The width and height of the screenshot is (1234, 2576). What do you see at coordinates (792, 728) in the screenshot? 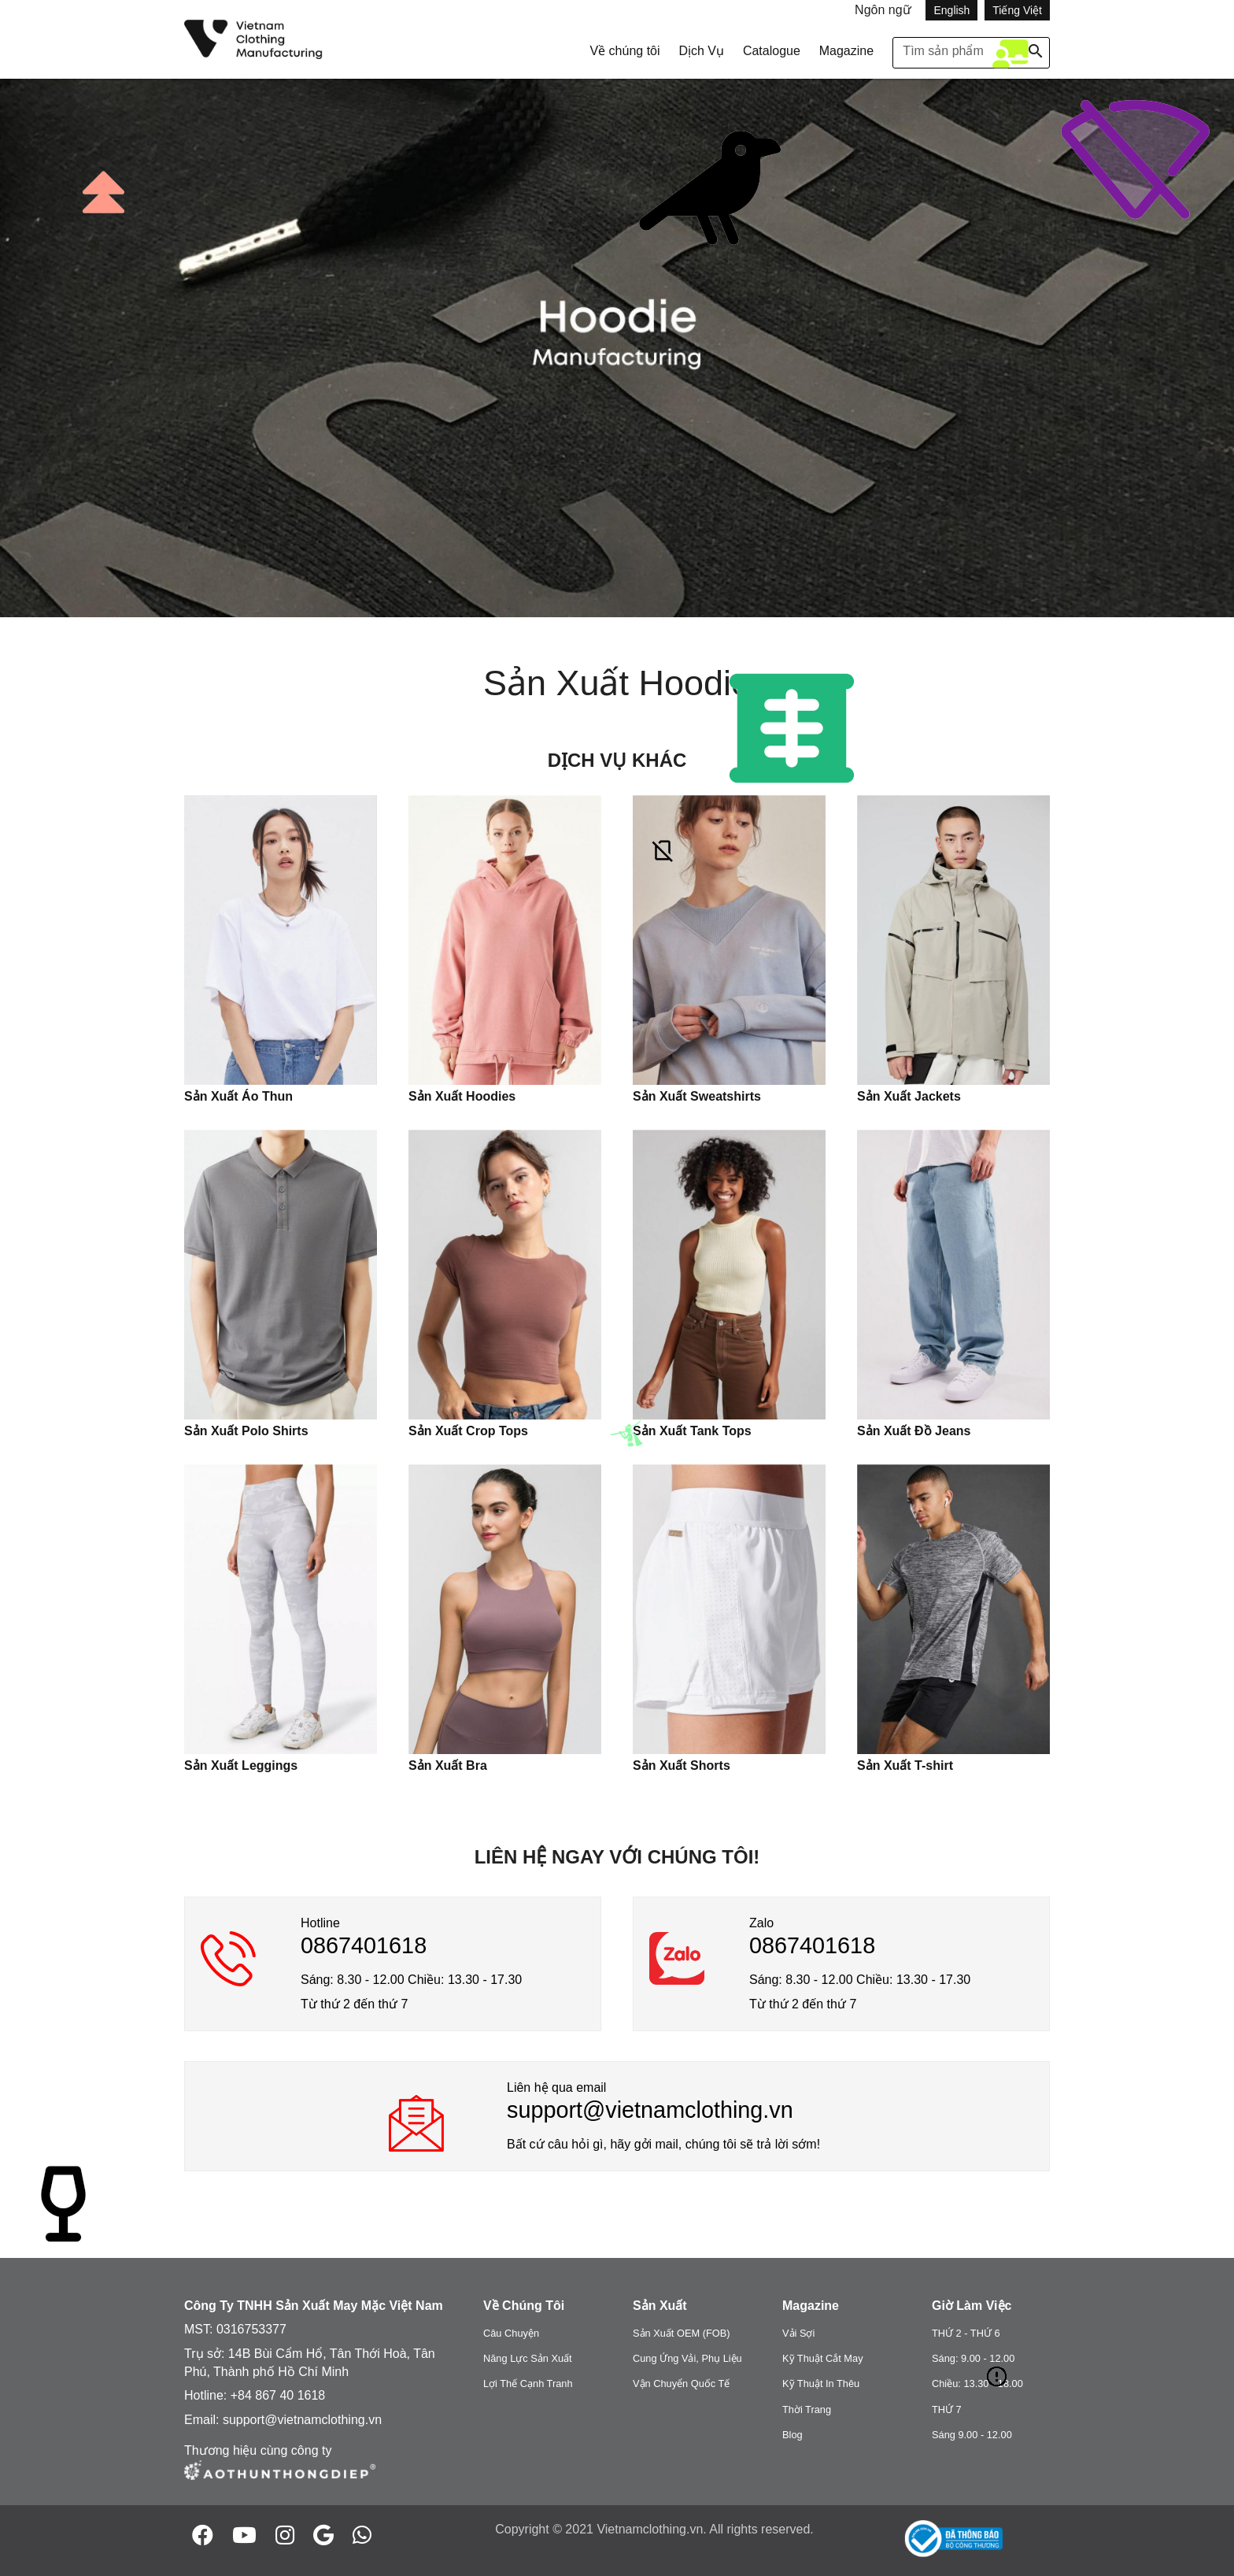
I see `view x-ray or medical imaging results` at bounding box center [792, 728].